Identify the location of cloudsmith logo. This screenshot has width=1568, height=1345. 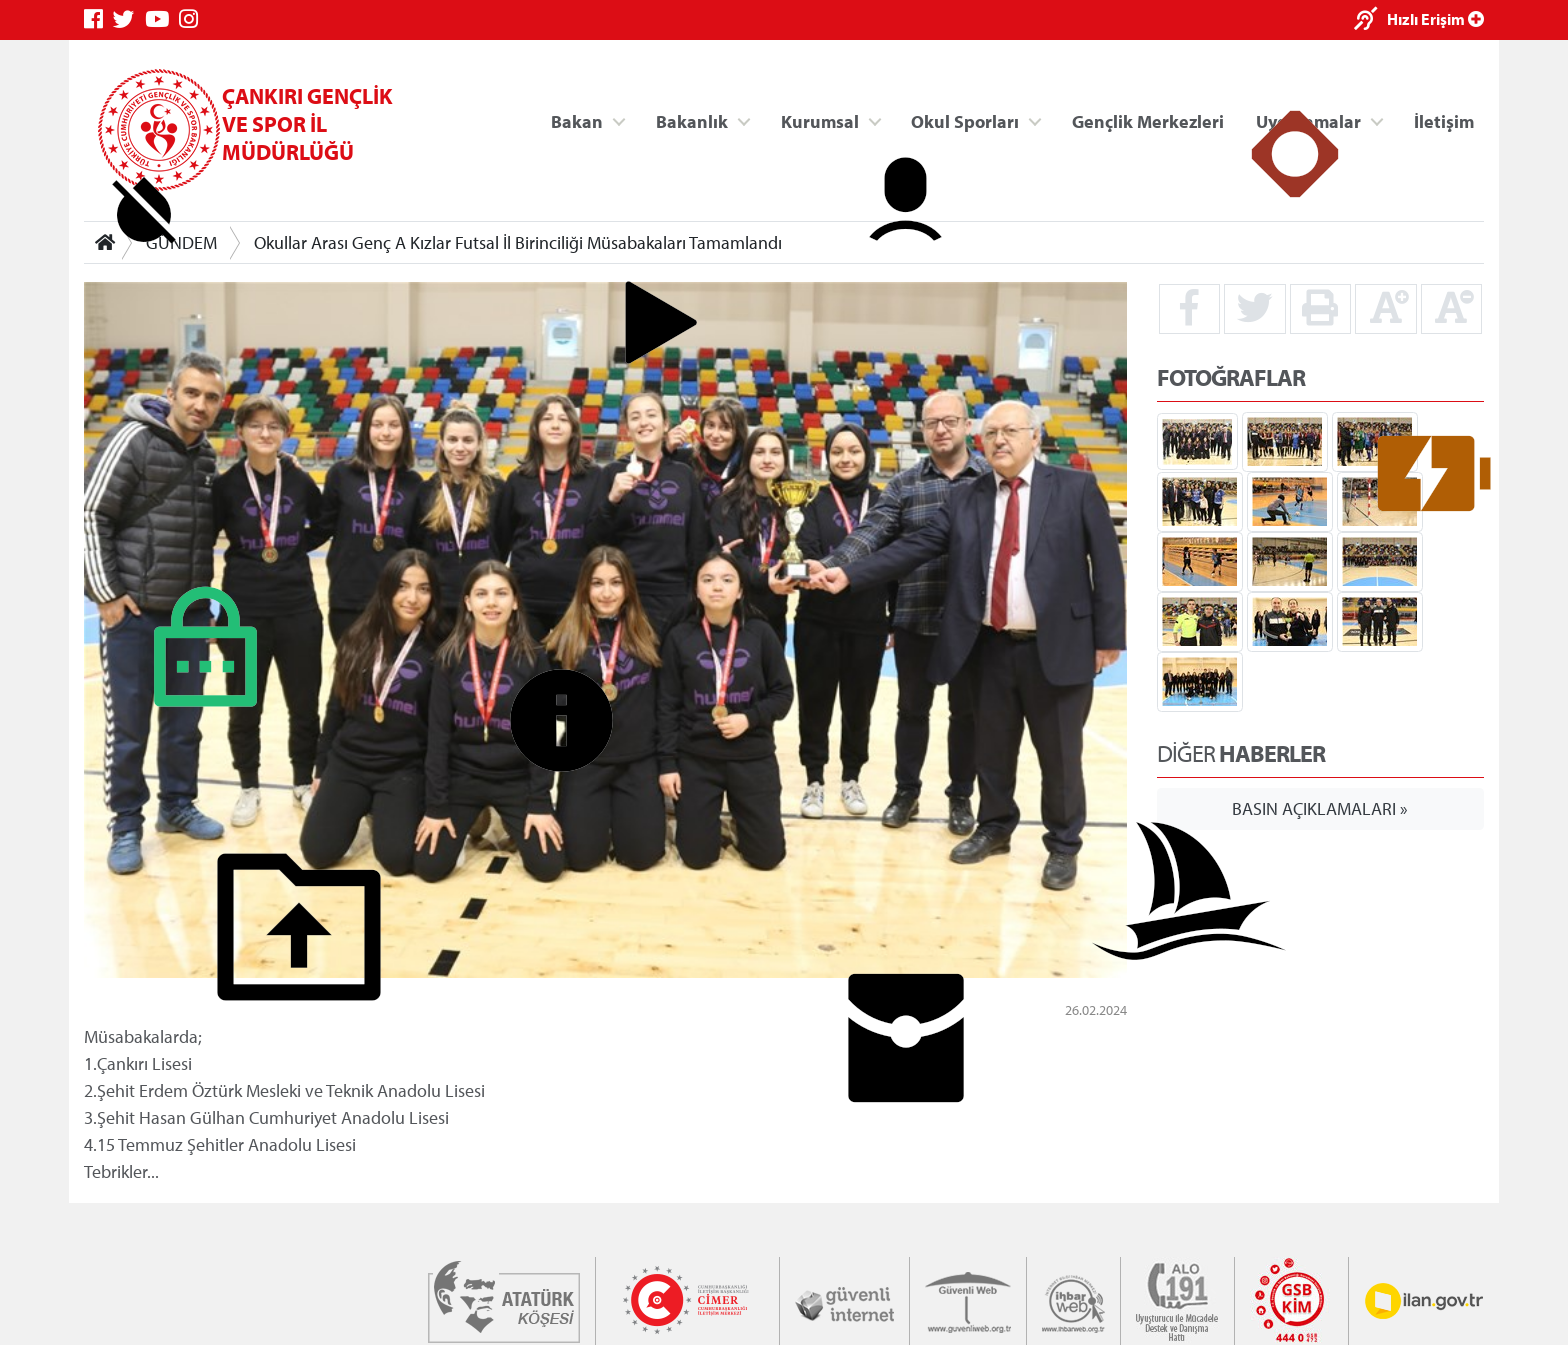
(1295, 154).